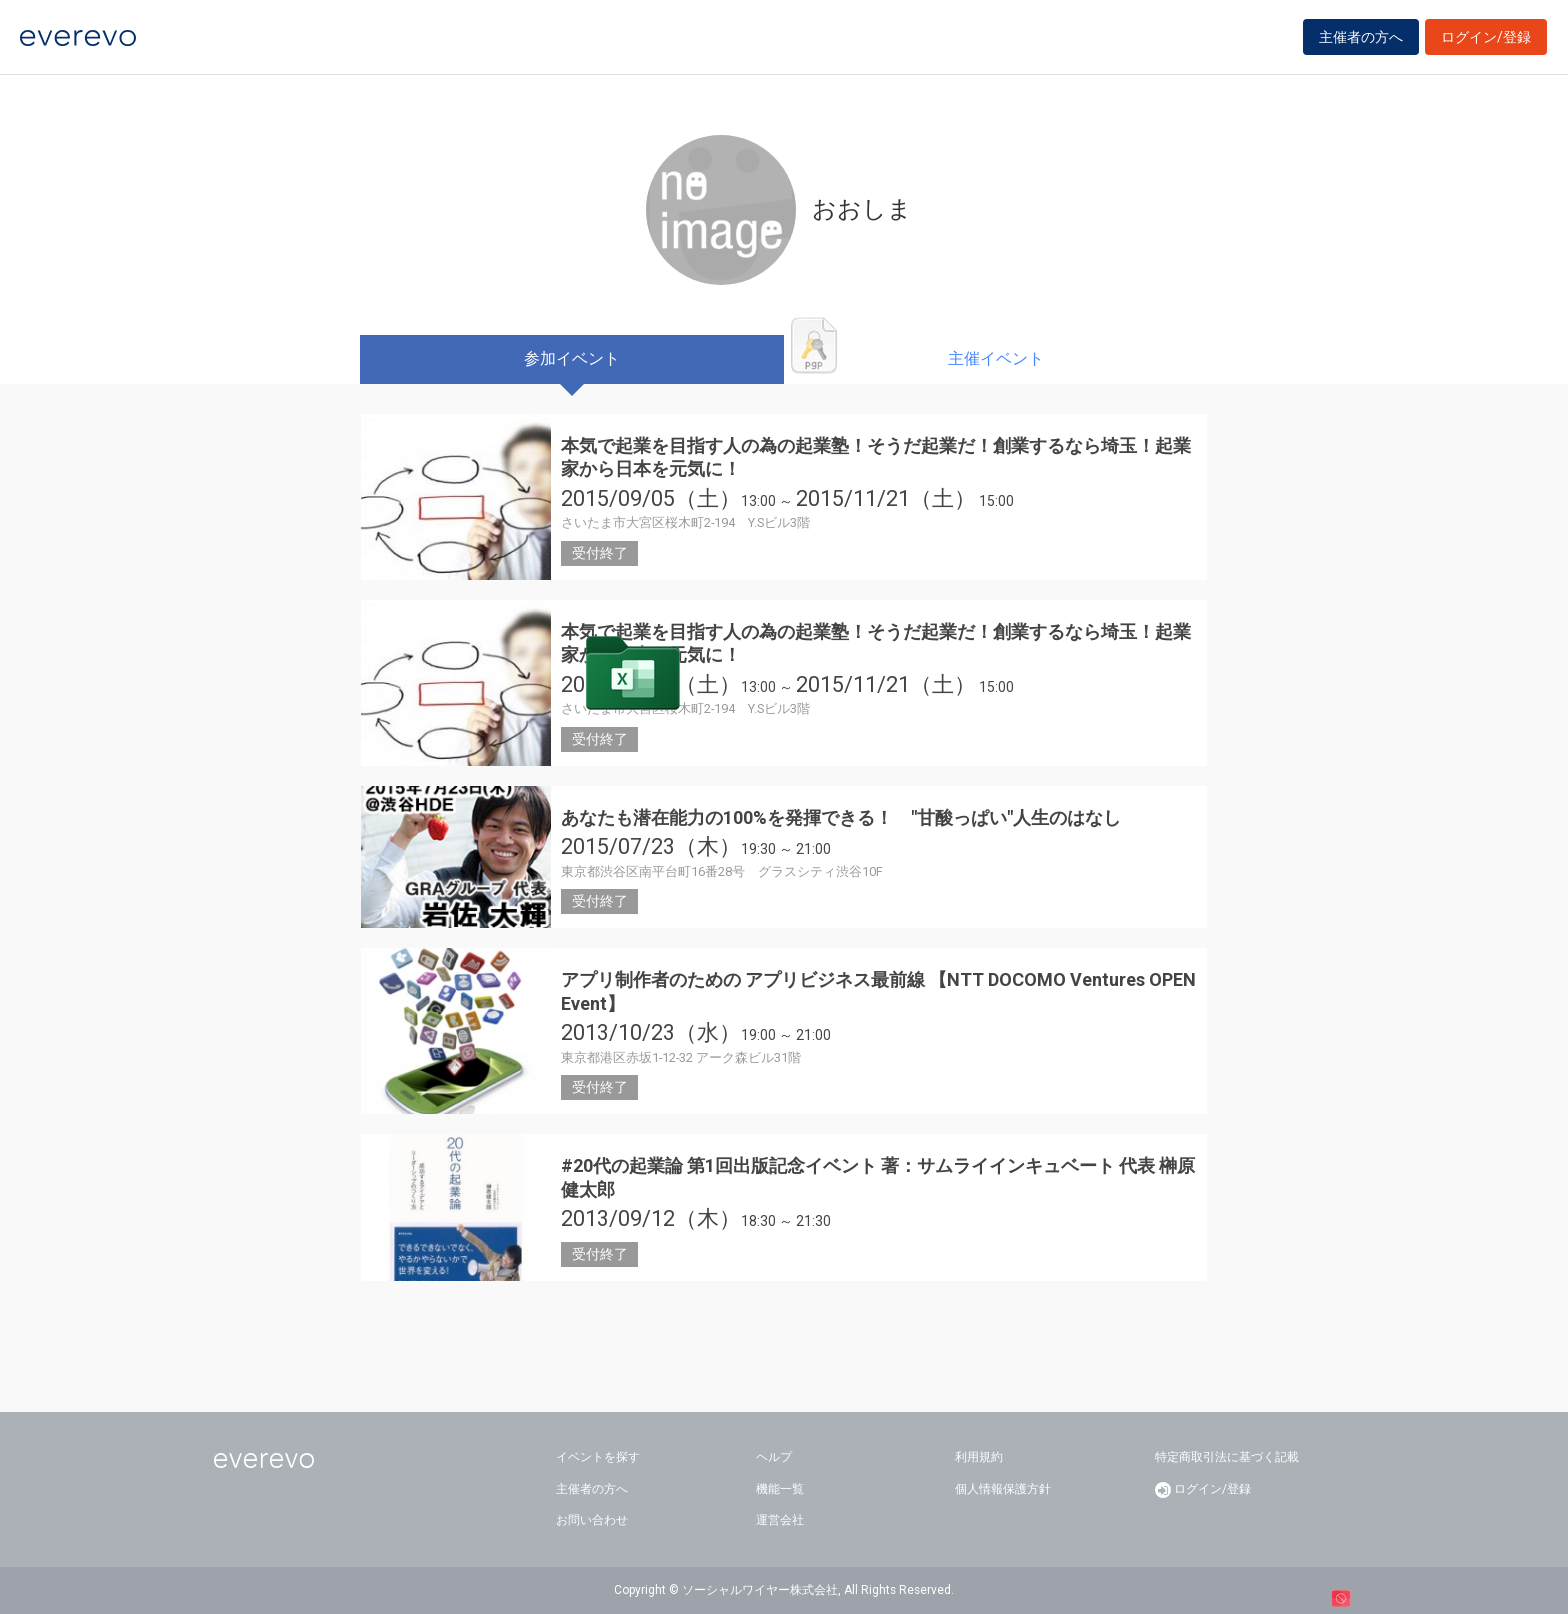 The height and width of the screenshot is (1614, 1568). What do you see at coordinates (814, 345) in the screenshot?
I see `a PGP encryption key file` at bounding box center [814, 345].